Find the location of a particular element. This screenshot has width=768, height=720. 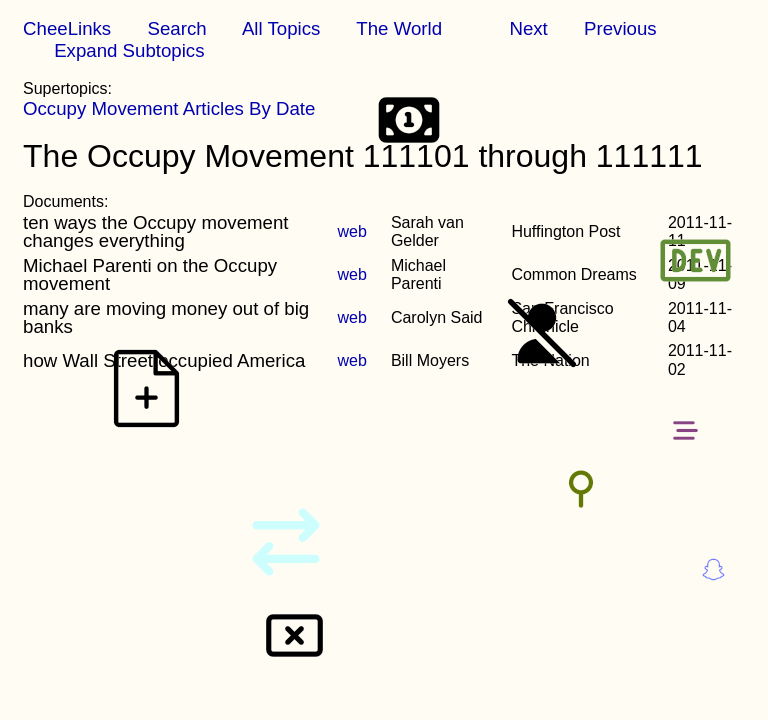

open snapchat app is located at coordinates (713, 569).